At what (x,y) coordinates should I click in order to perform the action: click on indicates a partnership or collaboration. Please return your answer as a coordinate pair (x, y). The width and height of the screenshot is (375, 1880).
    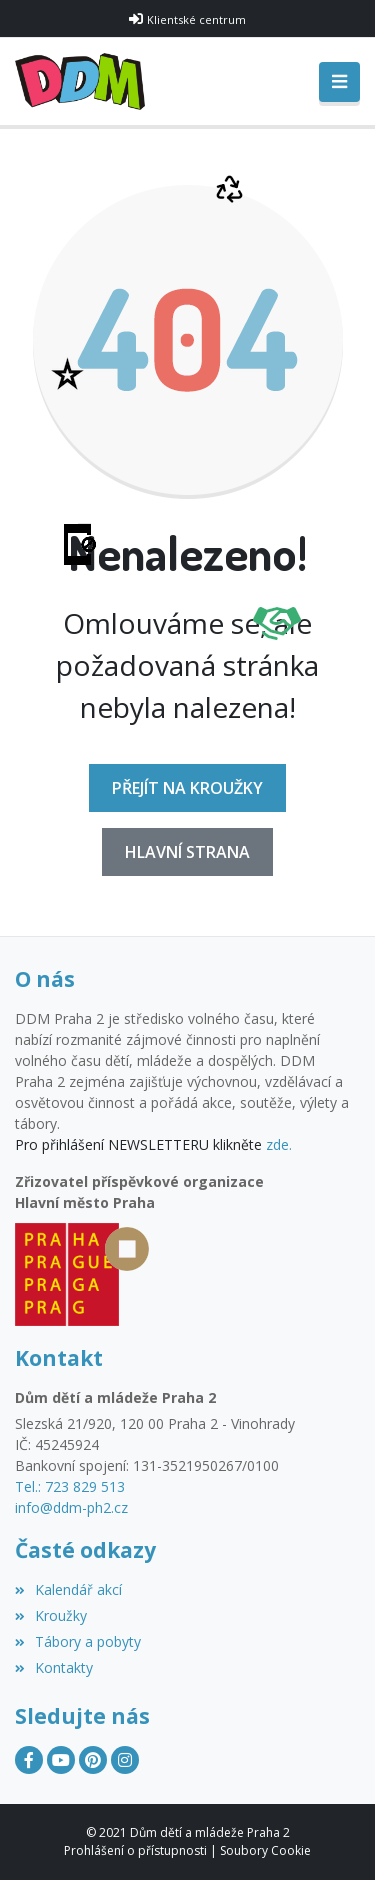
    Looking at the image, I should click on (277, 622).